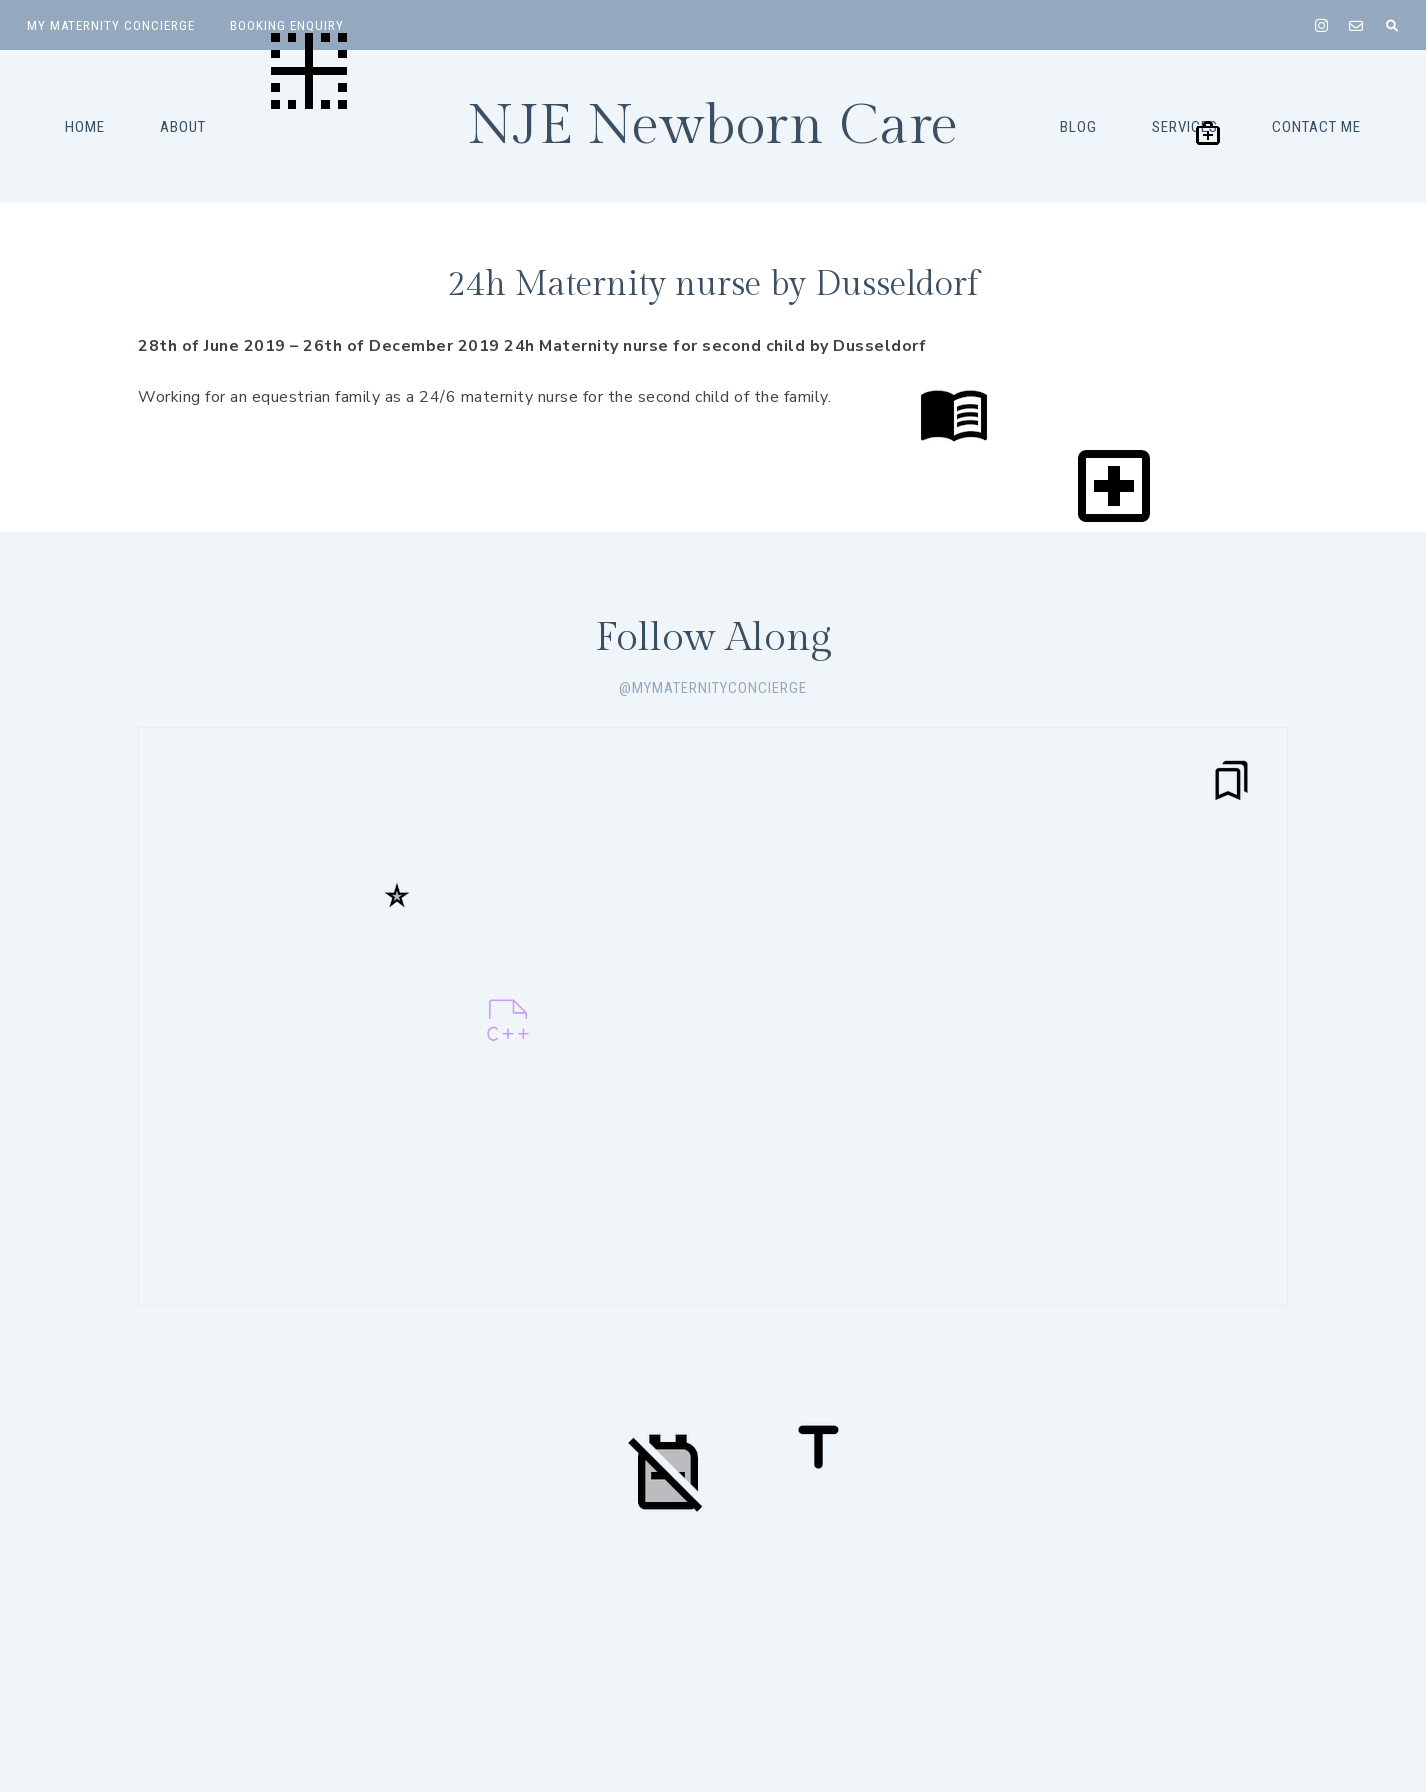 The height and width of the screenshot is (1792, 1426). Describe the element at coordinates (818, 1448) in the screenshot. I see `add or edit a title` at that location.